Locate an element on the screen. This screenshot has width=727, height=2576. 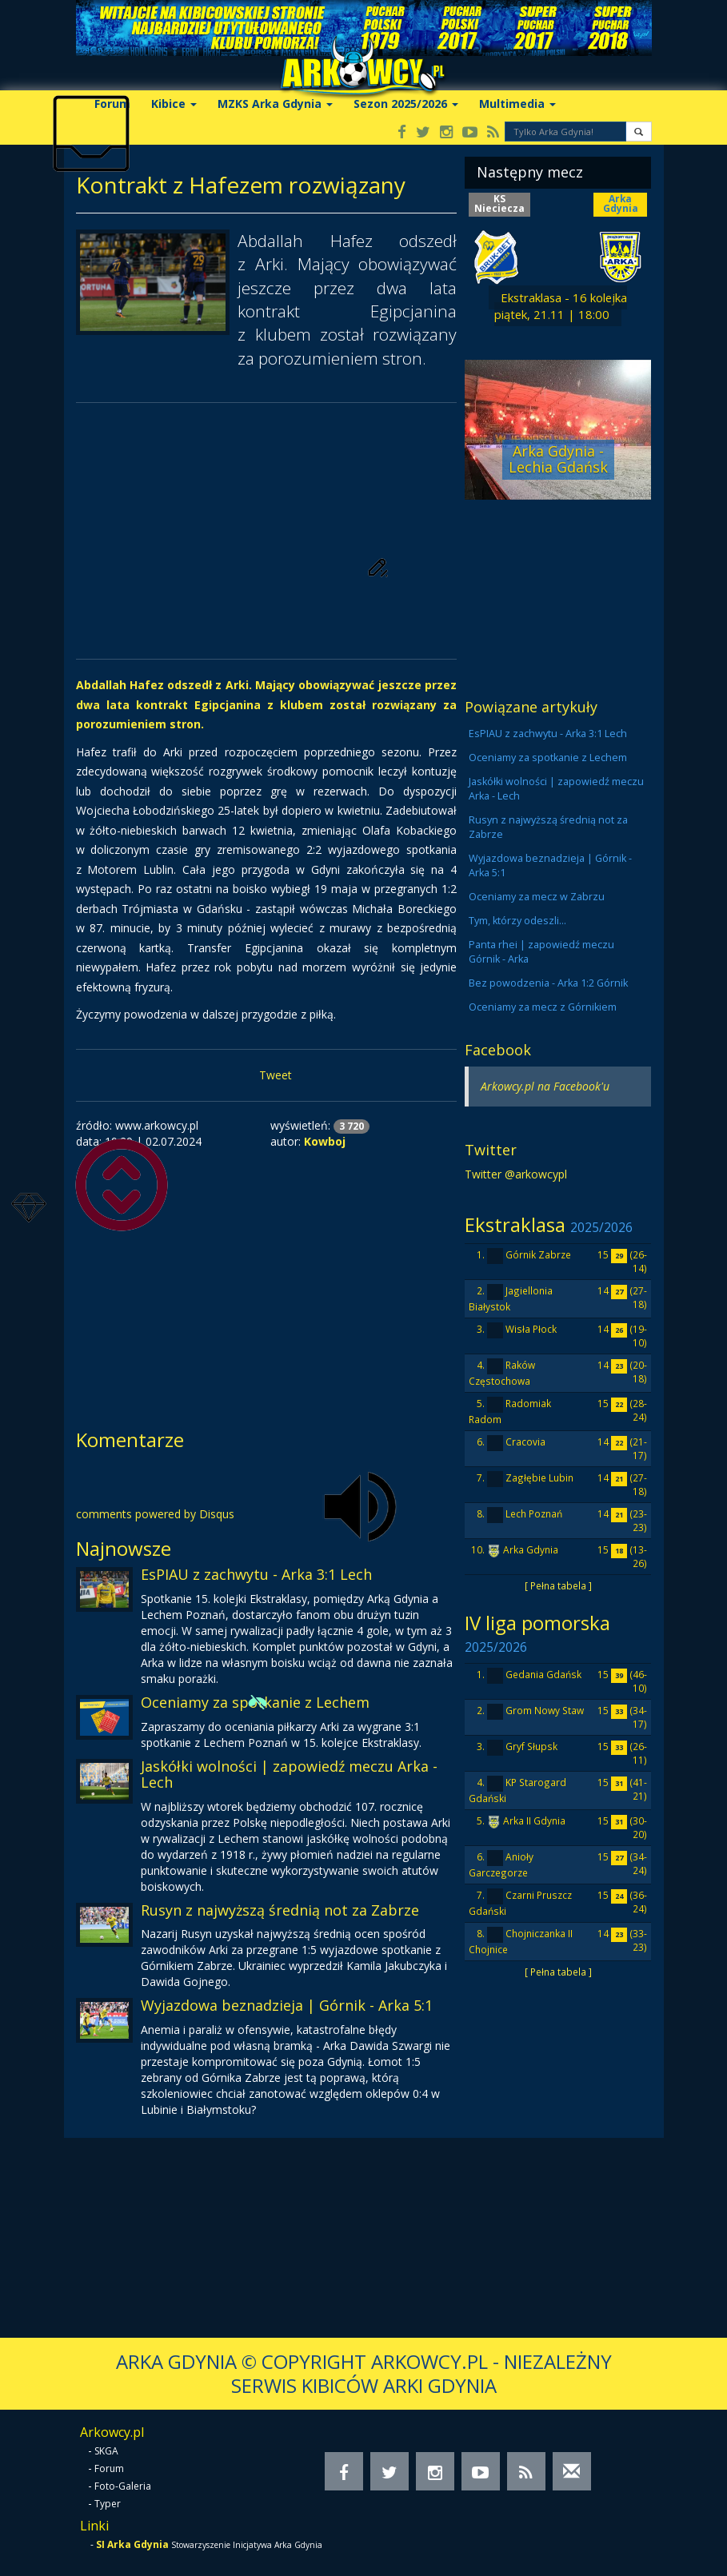
open sketch design app is located at coordinates (29, 1207).